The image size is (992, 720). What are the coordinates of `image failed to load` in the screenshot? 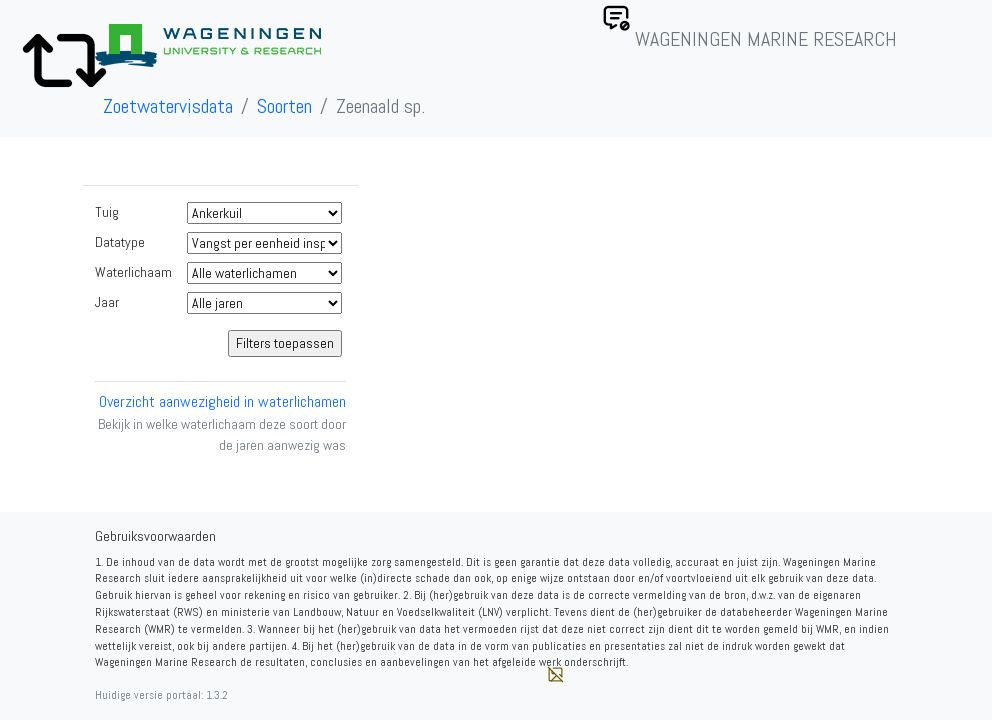 It's located at (555, 674).